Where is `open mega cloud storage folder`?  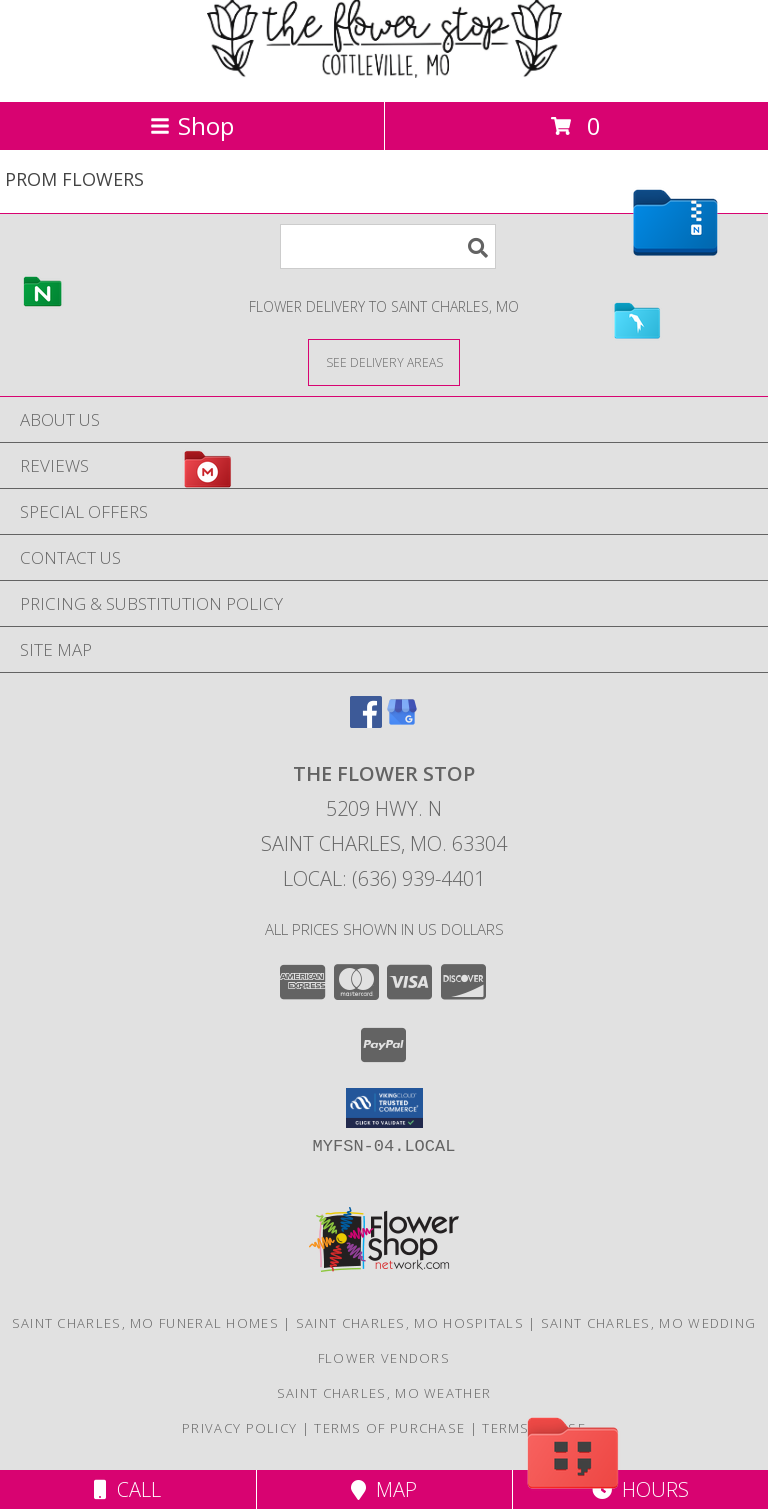
open mega cloud storage folder is located at coordinates (207, 470).